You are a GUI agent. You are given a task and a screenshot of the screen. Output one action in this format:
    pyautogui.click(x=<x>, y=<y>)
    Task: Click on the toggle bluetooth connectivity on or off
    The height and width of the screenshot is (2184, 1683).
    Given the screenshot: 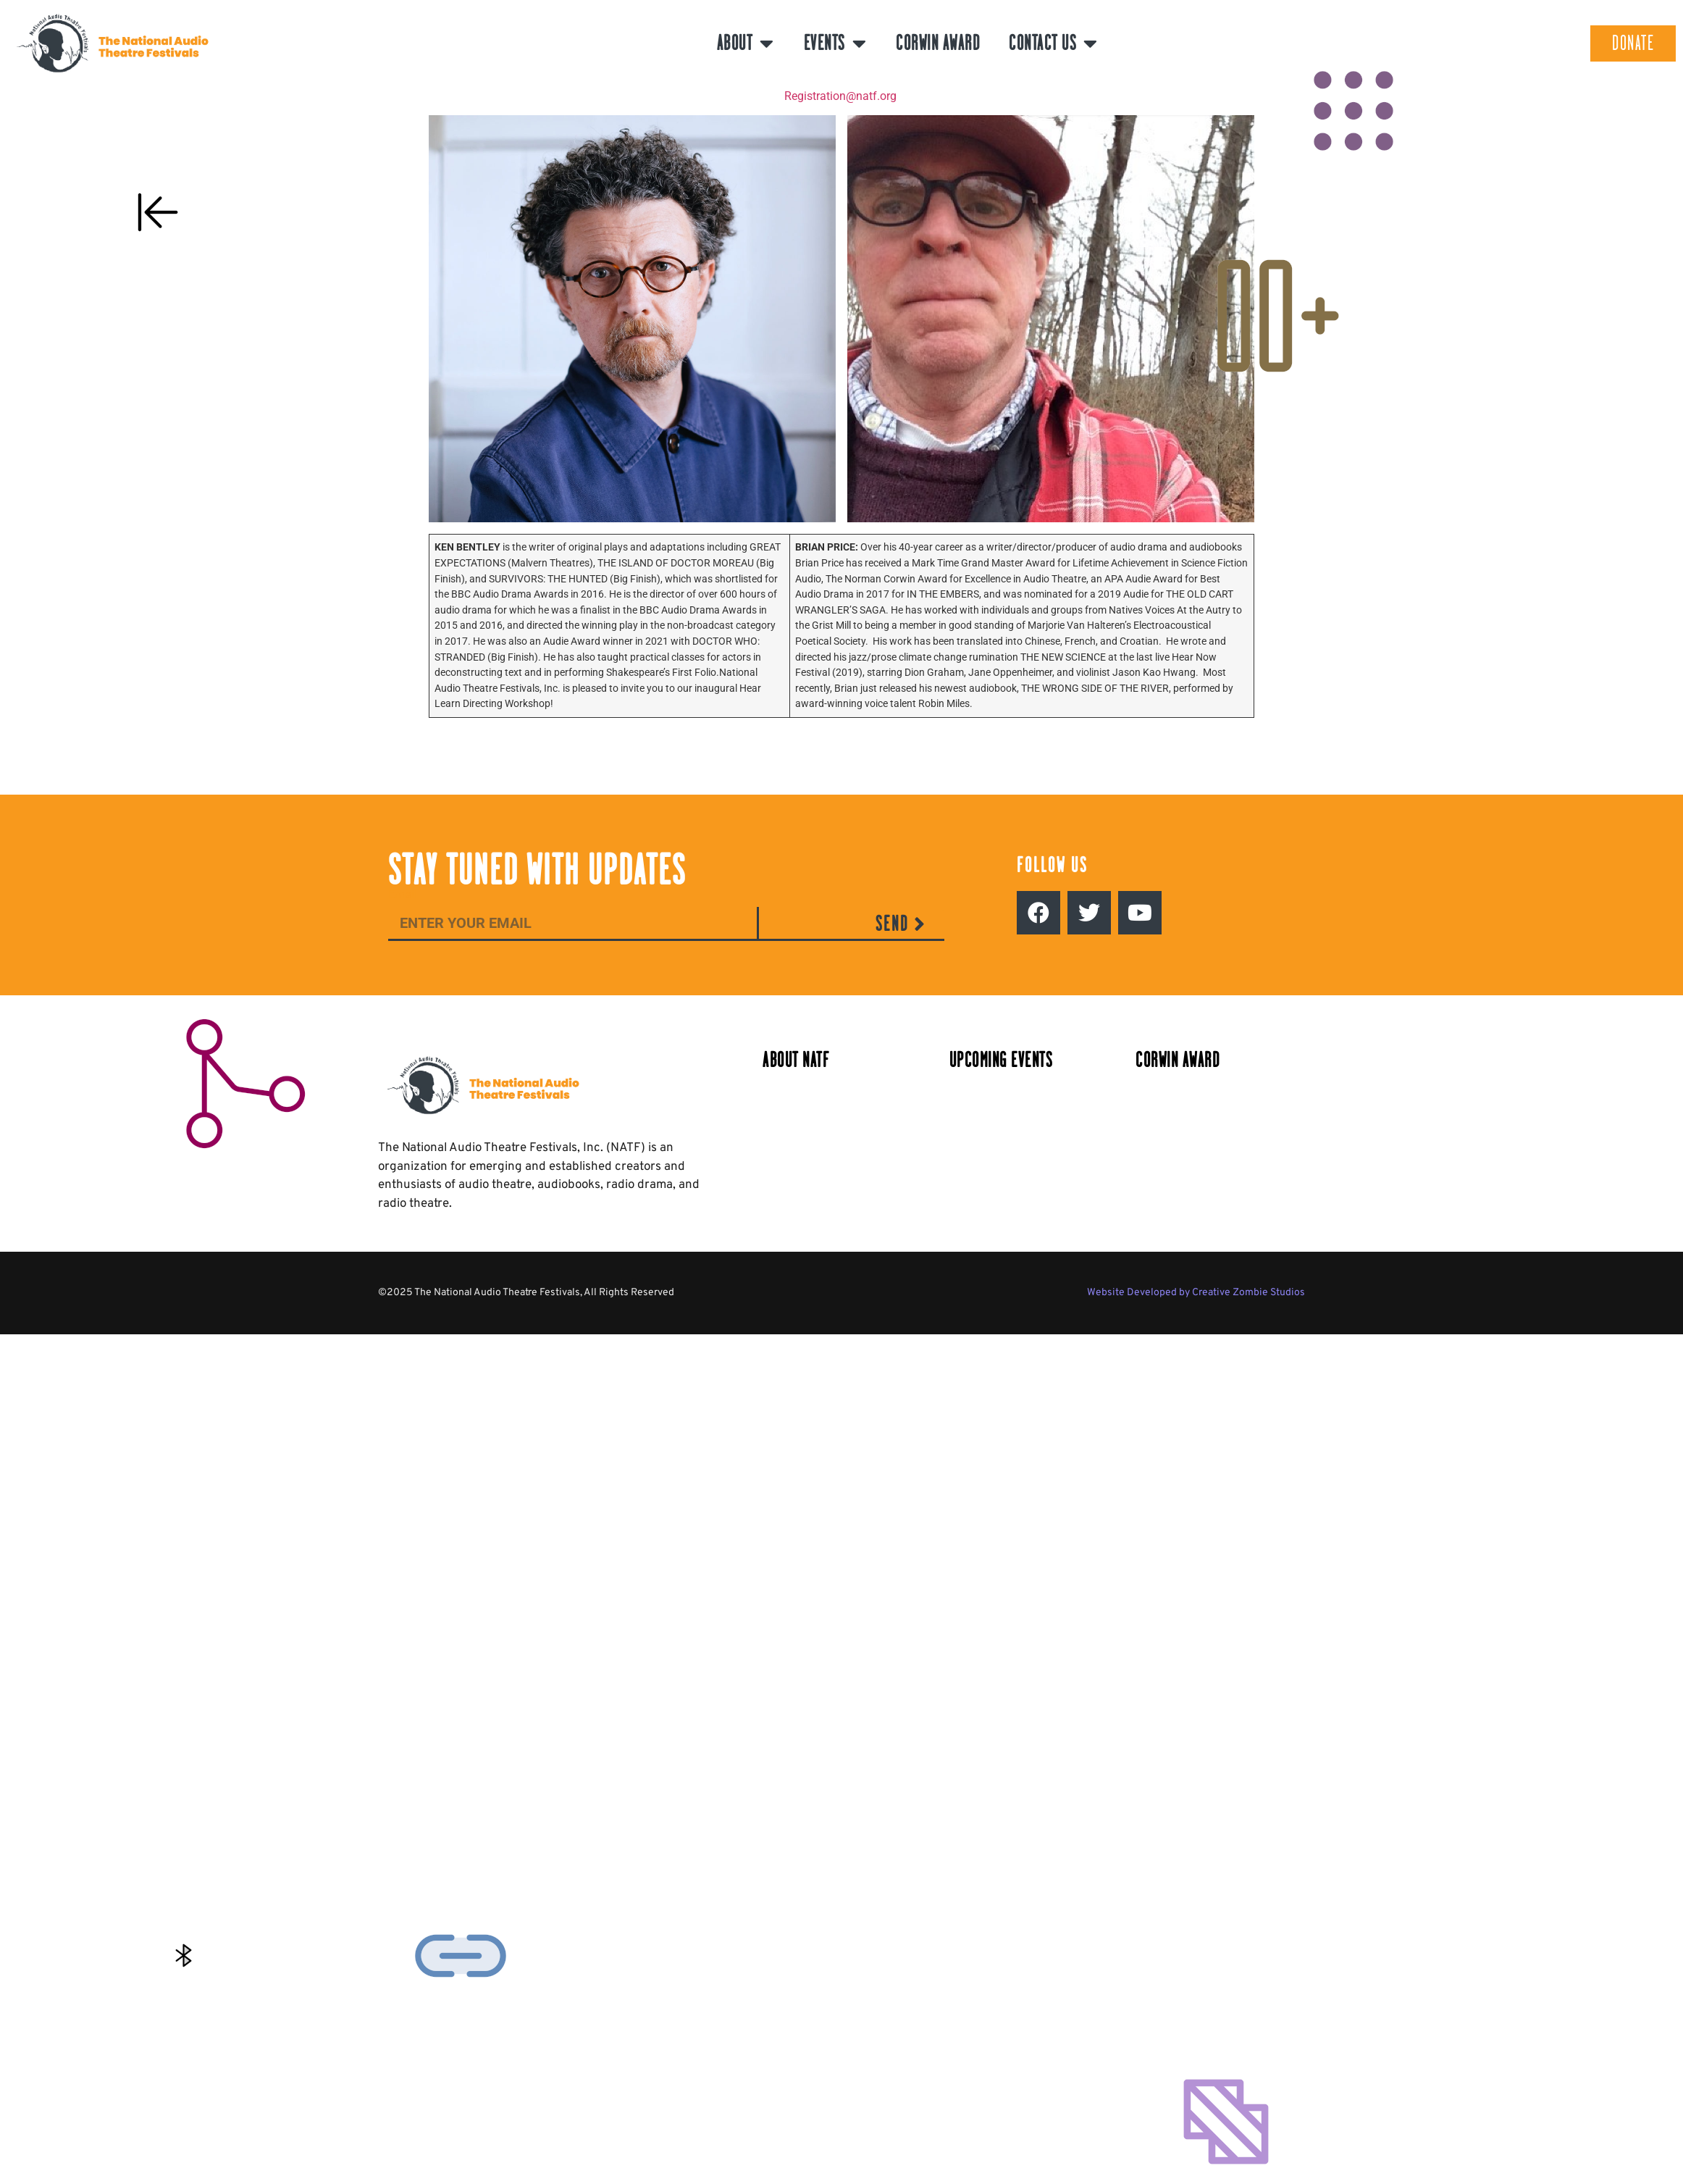 What is the action you would take?
    pyautogui.click(x=183, y=1955)
    